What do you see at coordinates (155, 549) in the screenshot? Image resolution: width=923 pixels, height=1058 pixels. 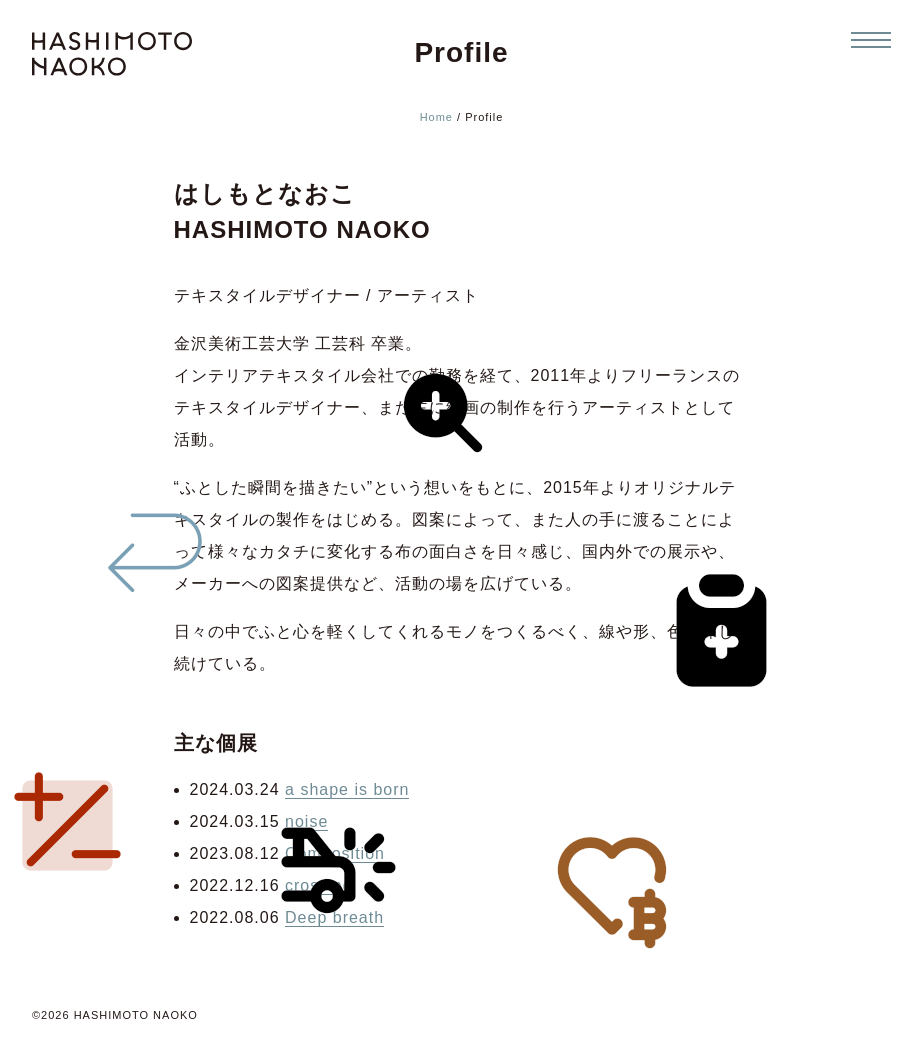 I see `undo or revert to previous action` at bounding box center [155, 549].